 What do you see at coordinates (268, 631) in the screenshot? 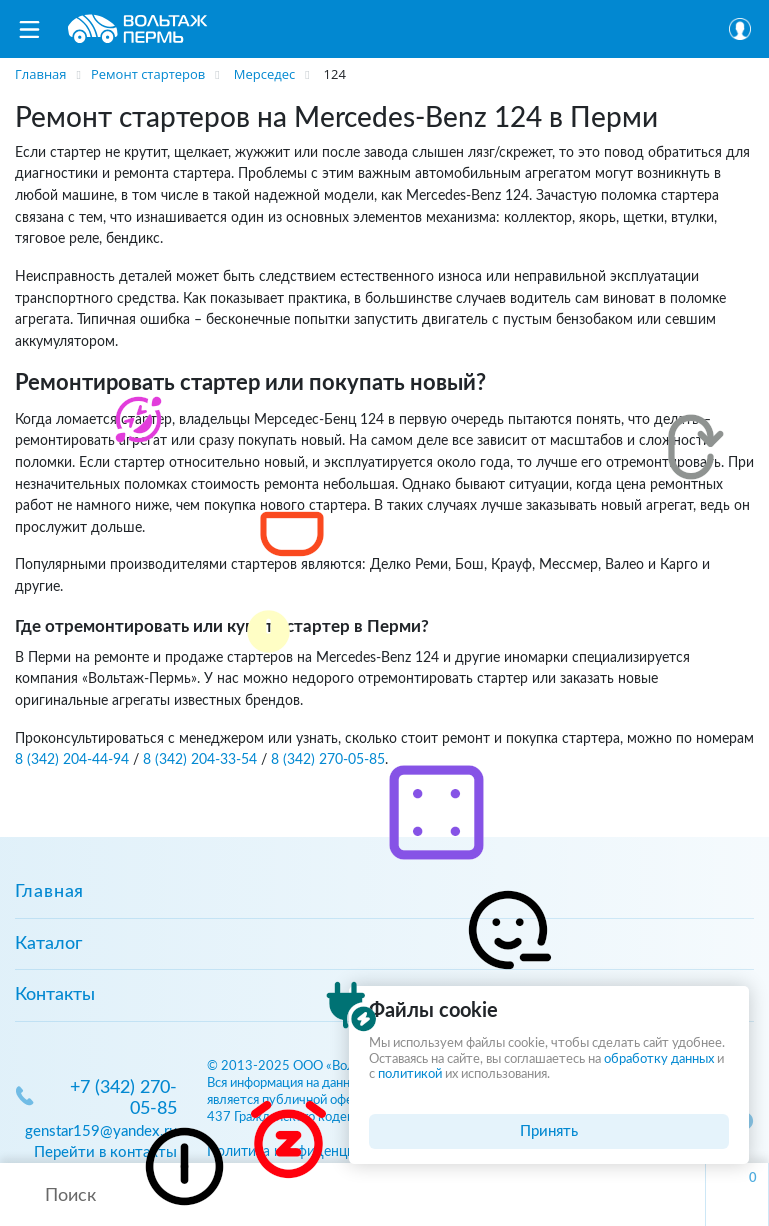
I see `indicates 12 o'clock or noon/midnight` at bounding box center [268, 631].